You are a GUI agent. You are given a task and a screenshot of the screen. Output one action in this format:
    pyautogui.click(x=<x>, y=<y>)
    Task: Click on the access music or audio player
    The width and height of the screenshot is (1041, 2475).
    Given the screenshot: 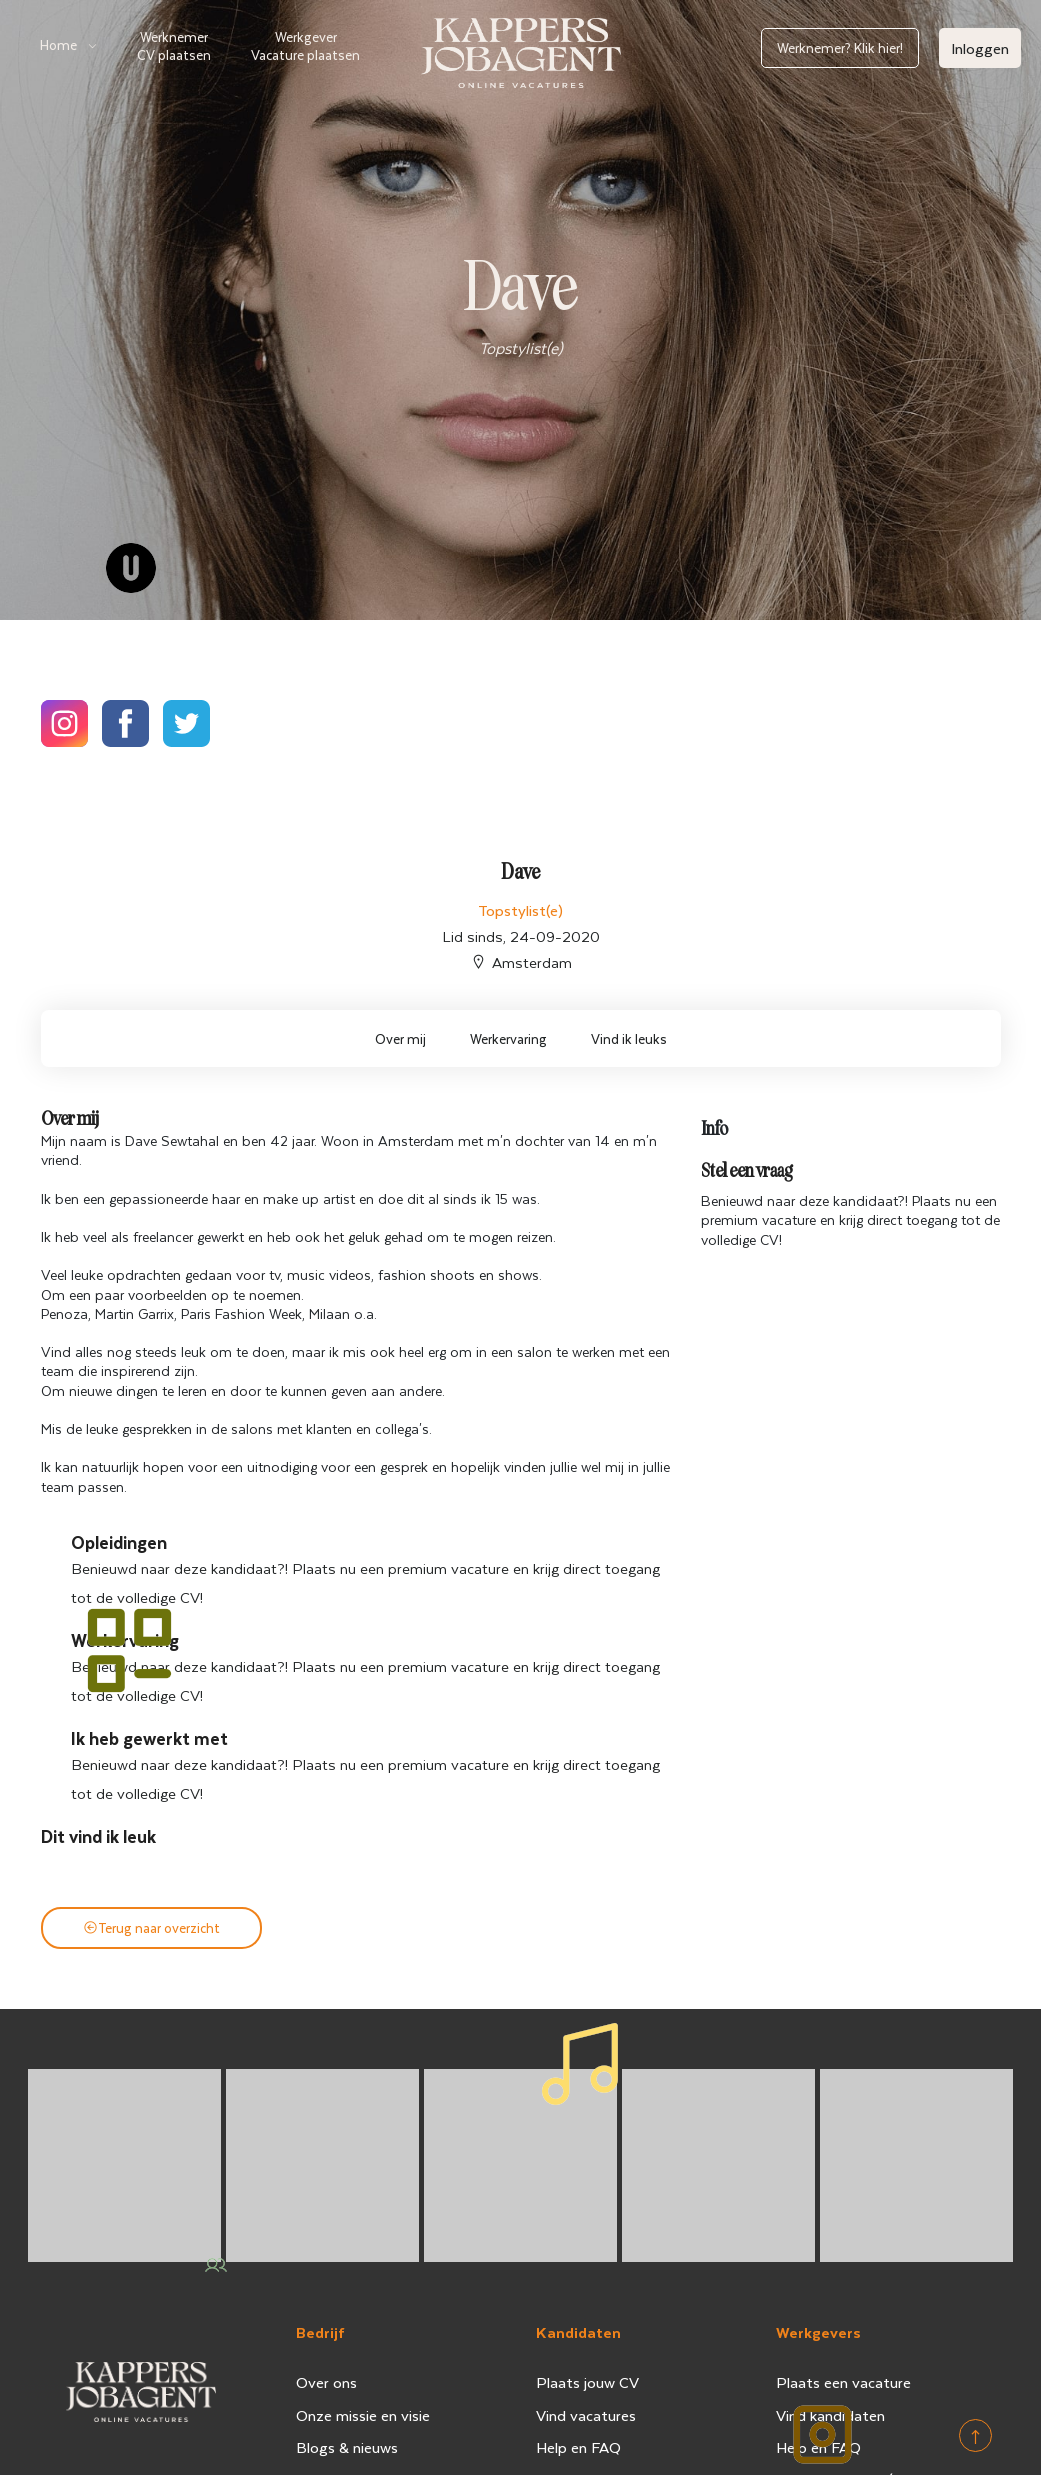 What is the action you would take?
    pyautogui.click(x=584, y=2065)
    